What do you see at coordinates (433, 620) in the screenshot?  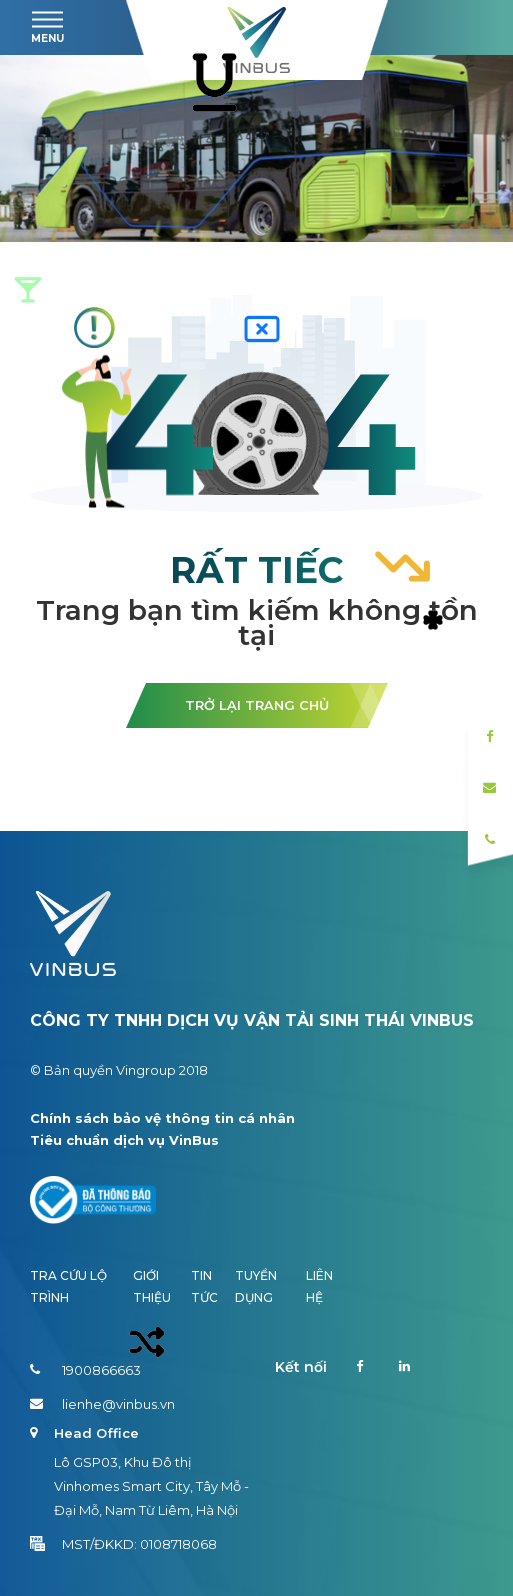 I see `indicates a lucky or bonus reward` at bounding box center [433, 620].